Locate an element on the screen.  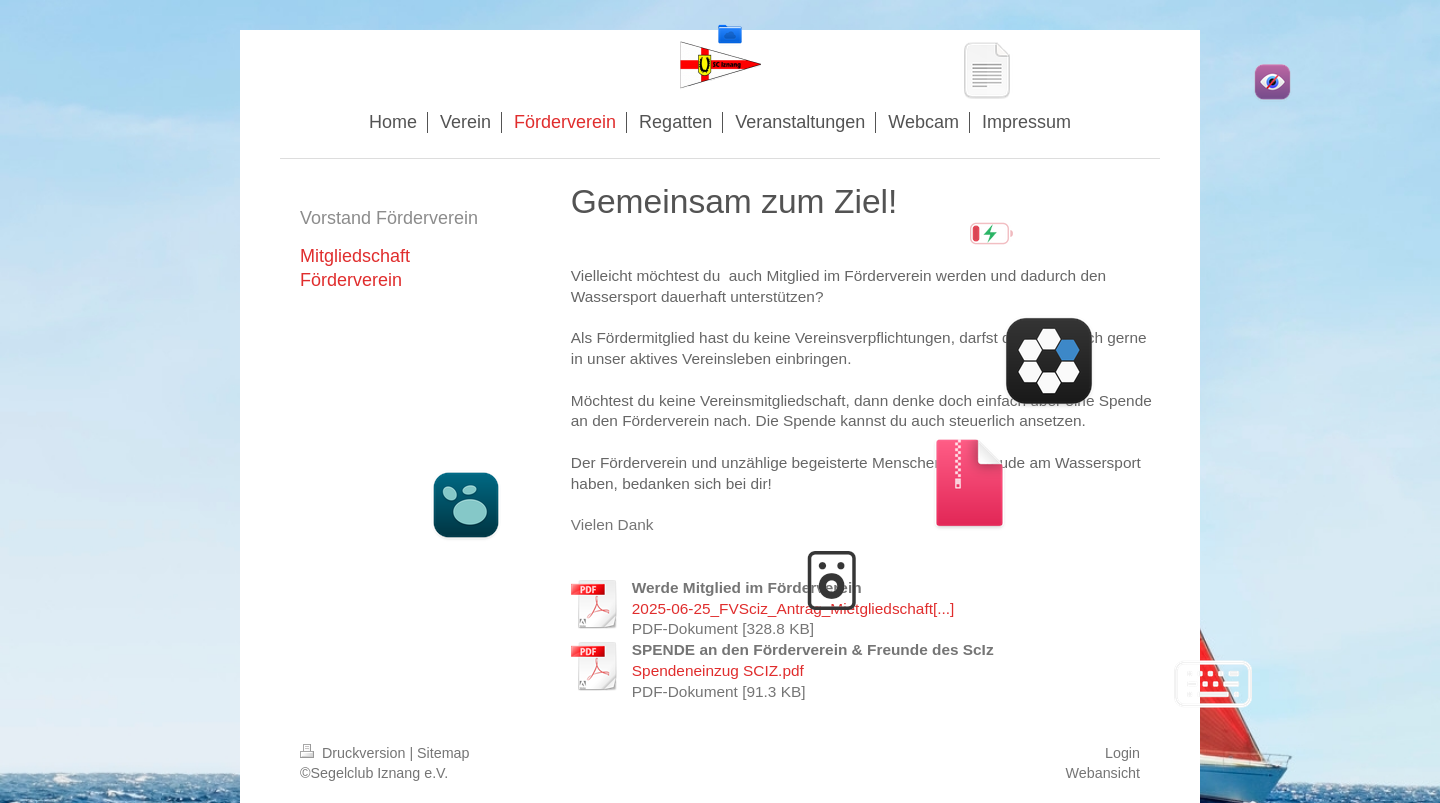
a plain text file is located at coordinates (987, 70).